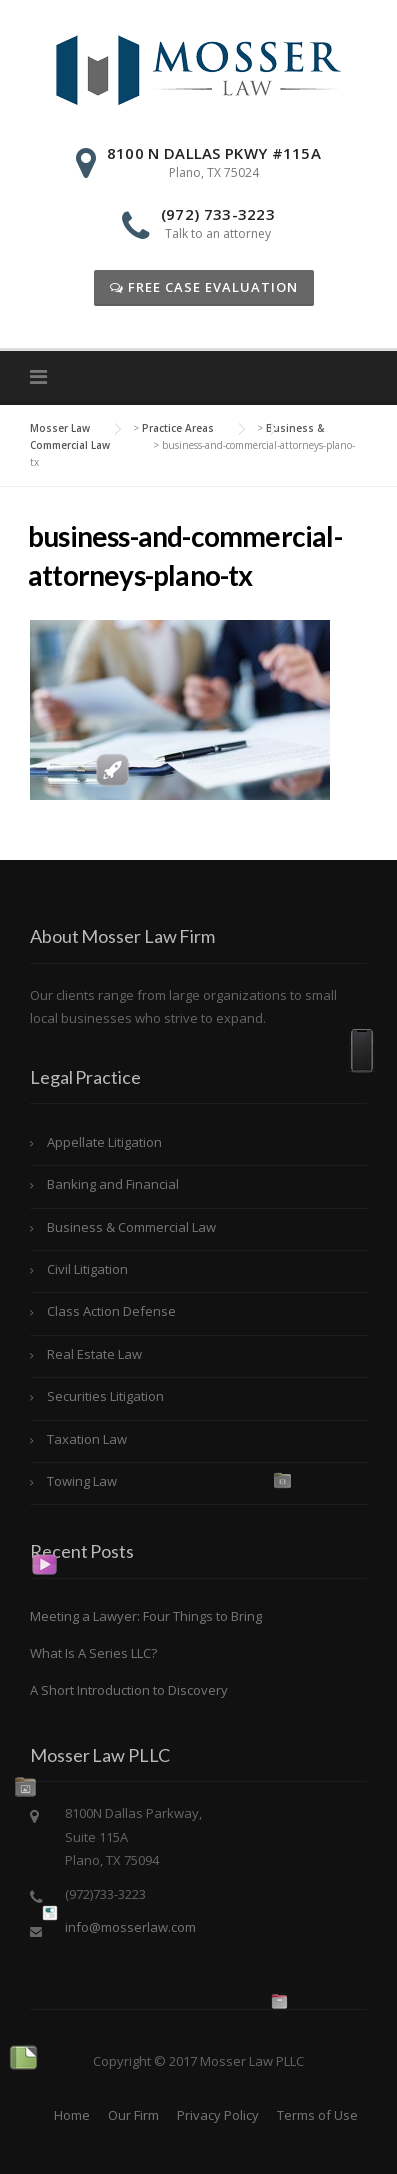 The width and height of the screenshot is (397, 2174). Describe the element at coordinates (23, 2057) in the screenshot. I see `customize desktop theme and appearance settings` at that location.